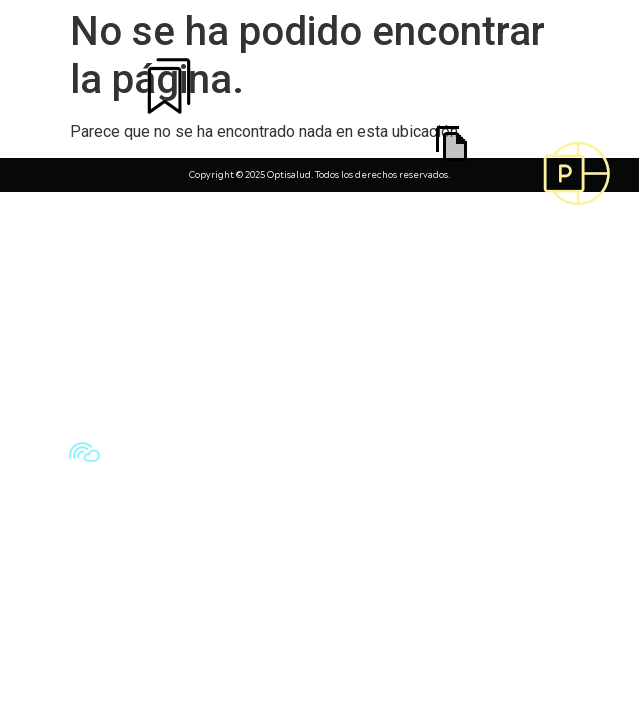  What do you see at coordinates (575, 173) in the screenshot?
I see `open Microsoft PowerPoint` at bounding box center [575, 173].